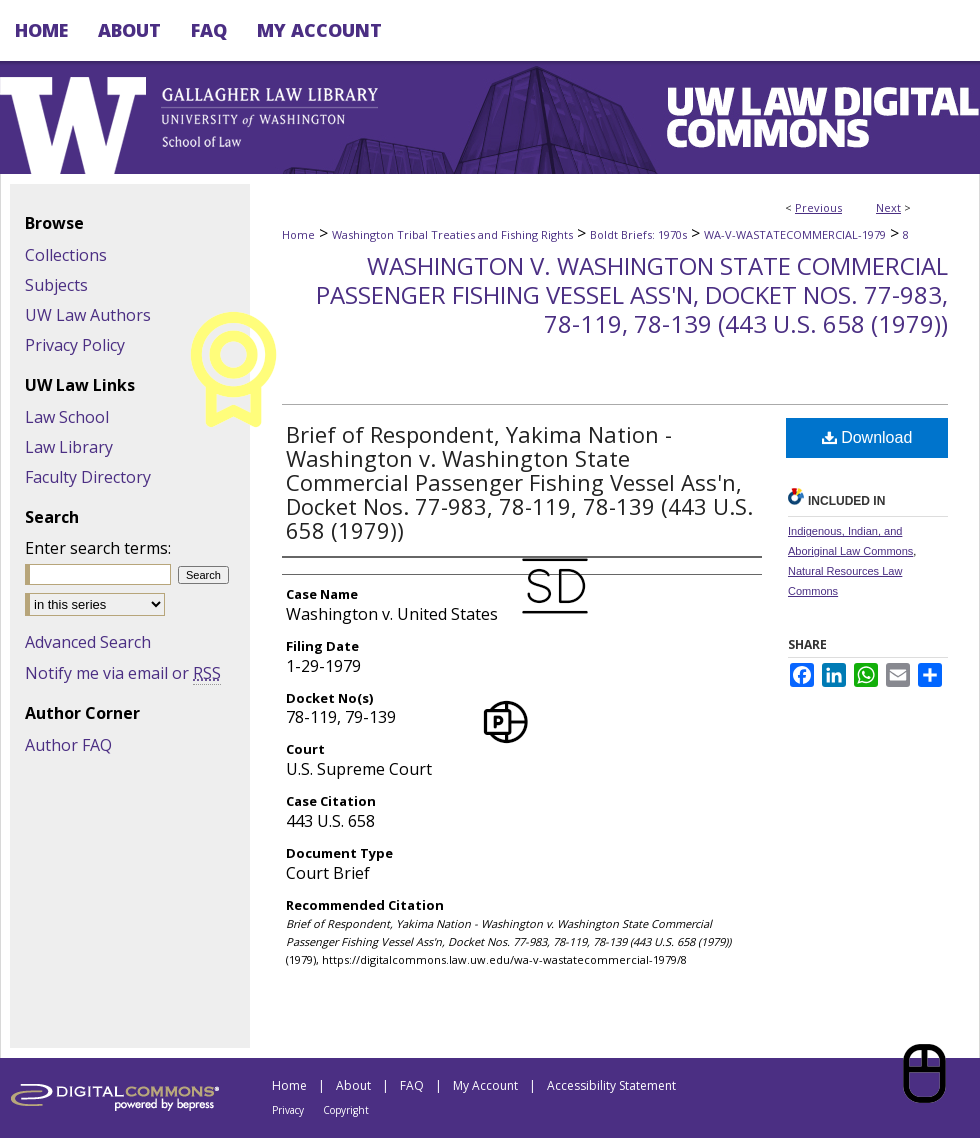 This screenshot has height=1138, width=980. Describe the element at coordinates (924, 1073) in the screenshot. I see `indicates mouse input device connected` at that location.